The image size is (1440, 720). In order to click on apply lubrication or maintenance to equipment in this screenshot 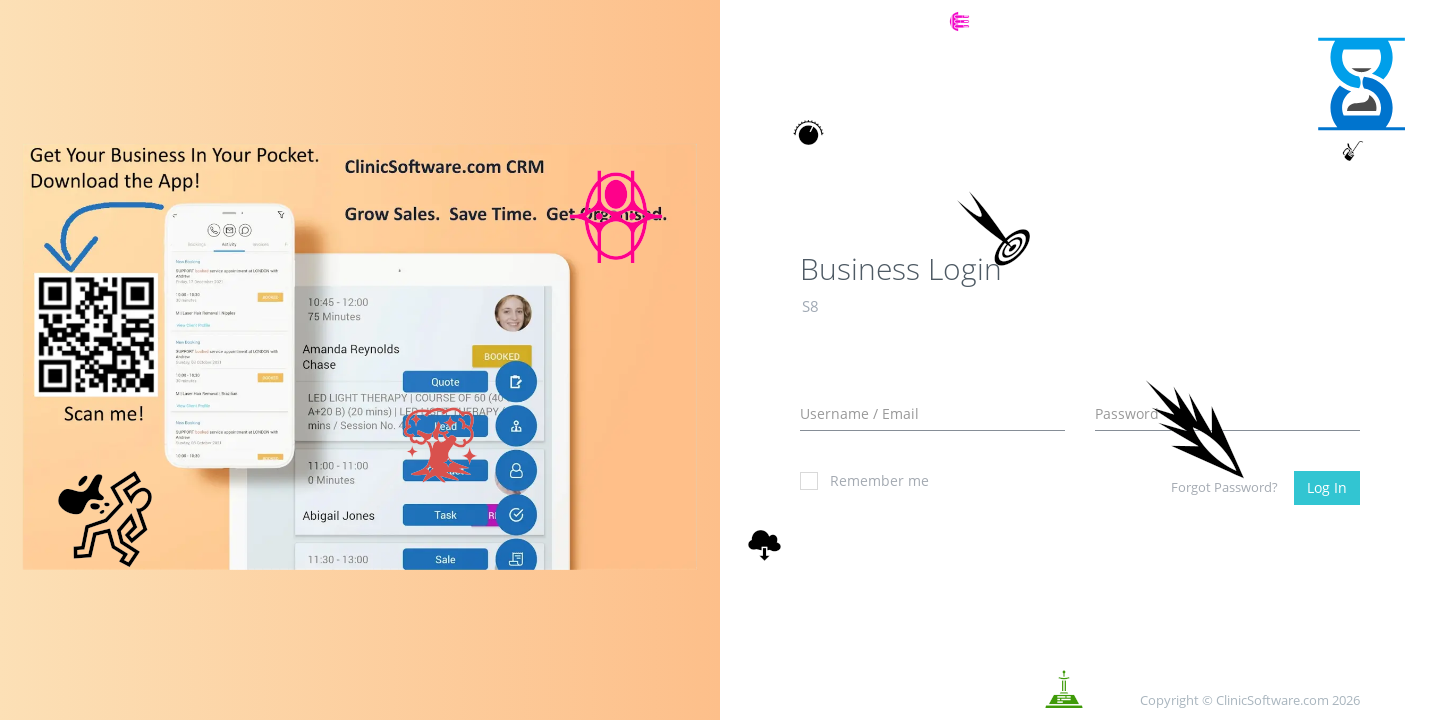, I will do `click(1353, 151)`.